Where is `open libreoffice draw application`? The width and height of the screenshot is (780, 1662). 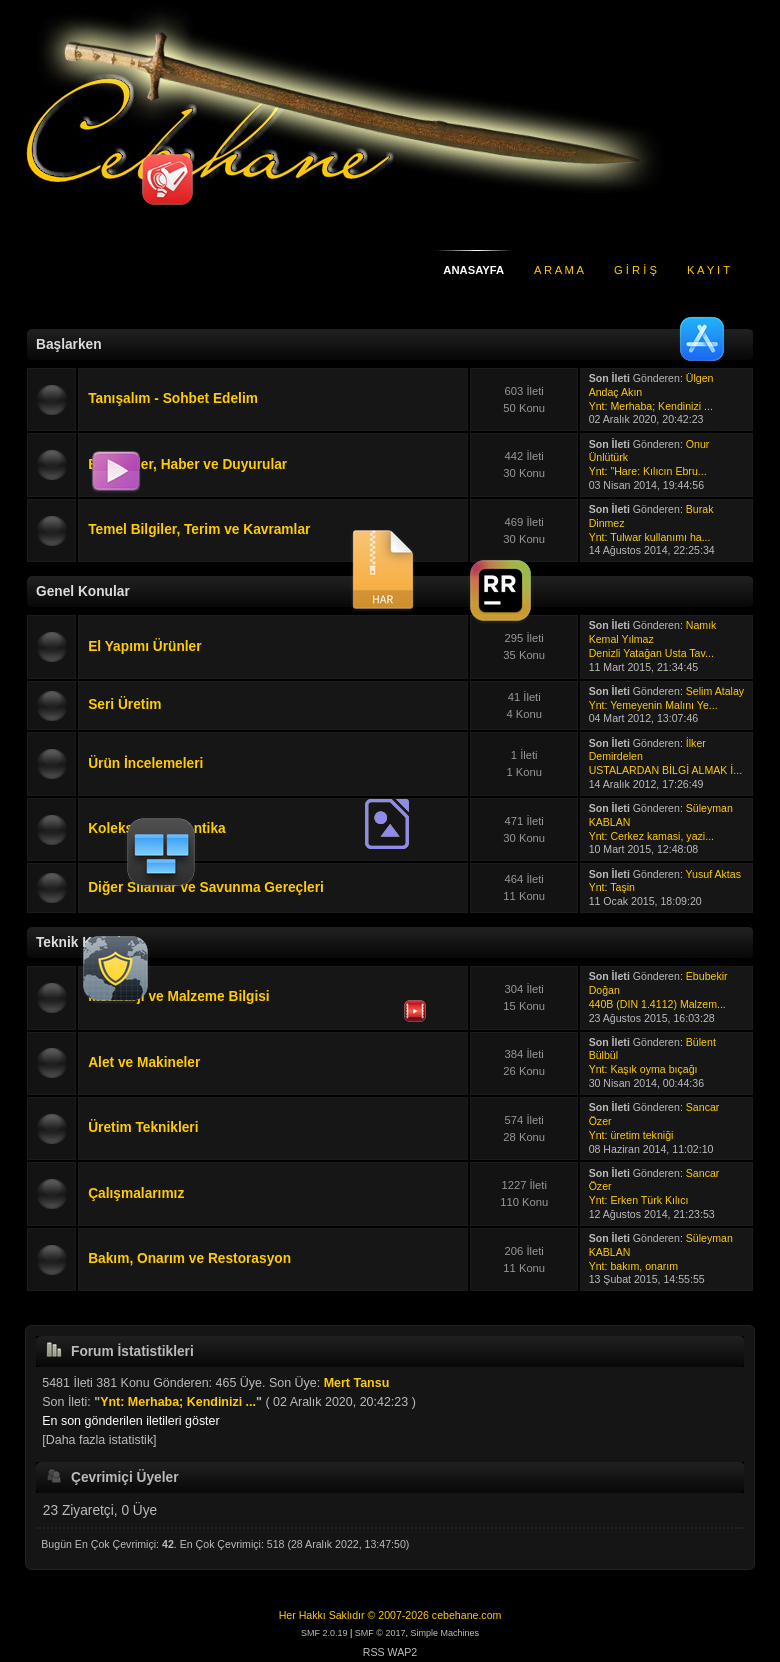 open libreoffice draw application is located at coordinates (387, 824).